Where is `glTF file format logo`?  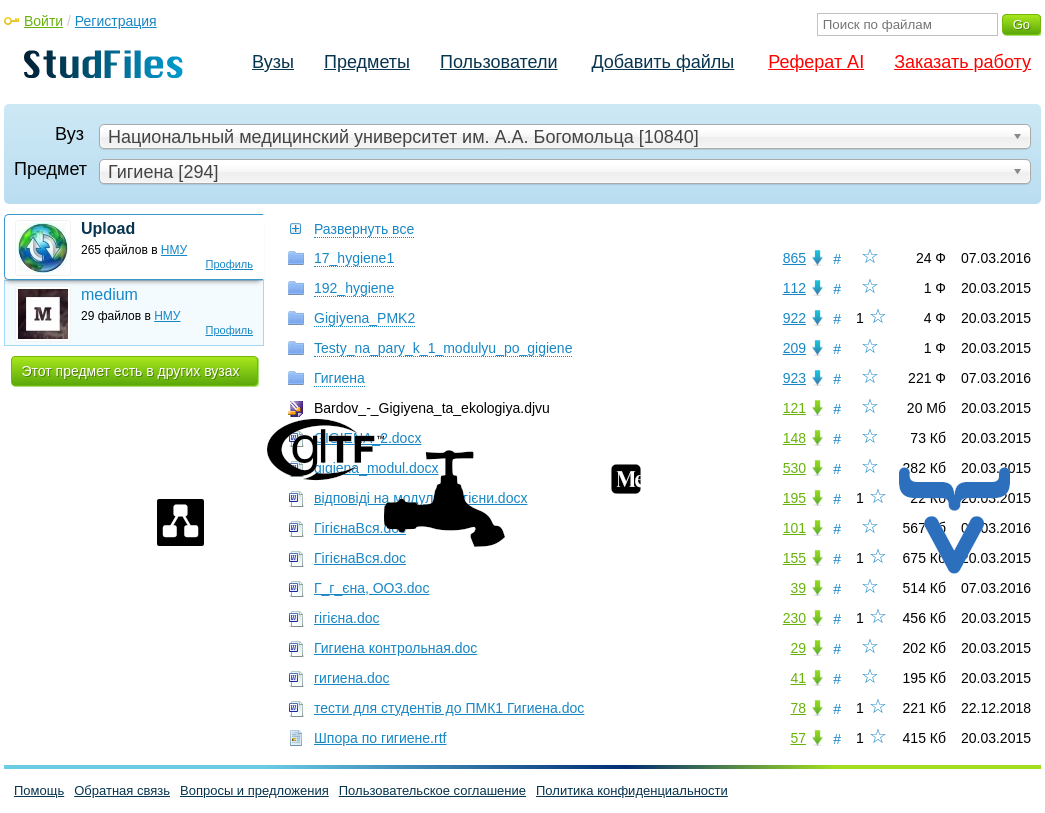 glTF file format logo is located at coordinates (325, 449).